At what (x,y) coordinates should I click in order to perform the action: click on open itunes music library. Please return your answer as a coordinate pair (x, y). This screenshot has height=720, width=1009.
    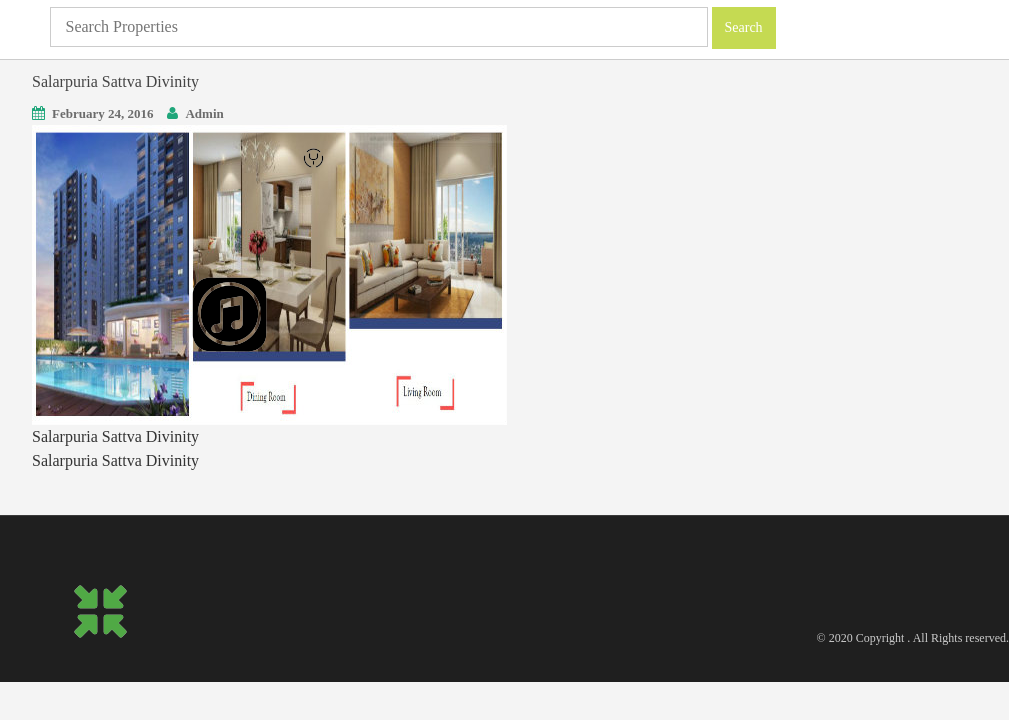
    Looking at the image, I should click on (229, 314).